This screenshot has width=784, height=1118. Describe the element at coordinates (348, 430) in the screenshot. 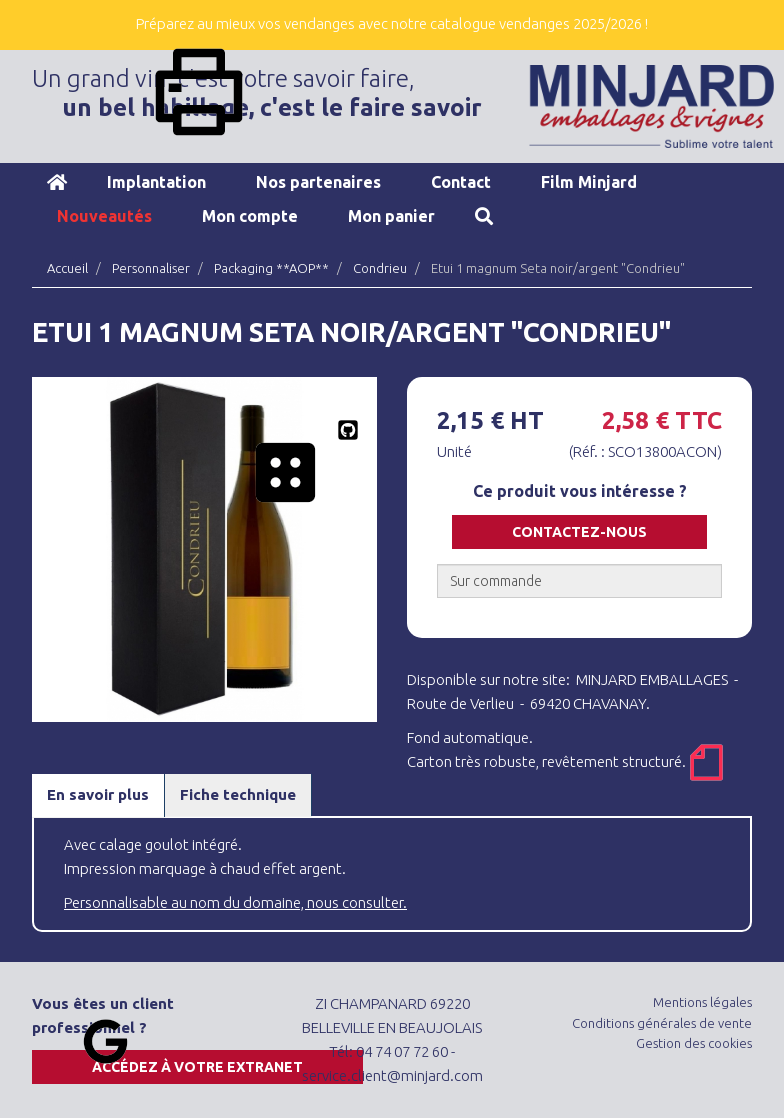

I see `view project on github` at that location.